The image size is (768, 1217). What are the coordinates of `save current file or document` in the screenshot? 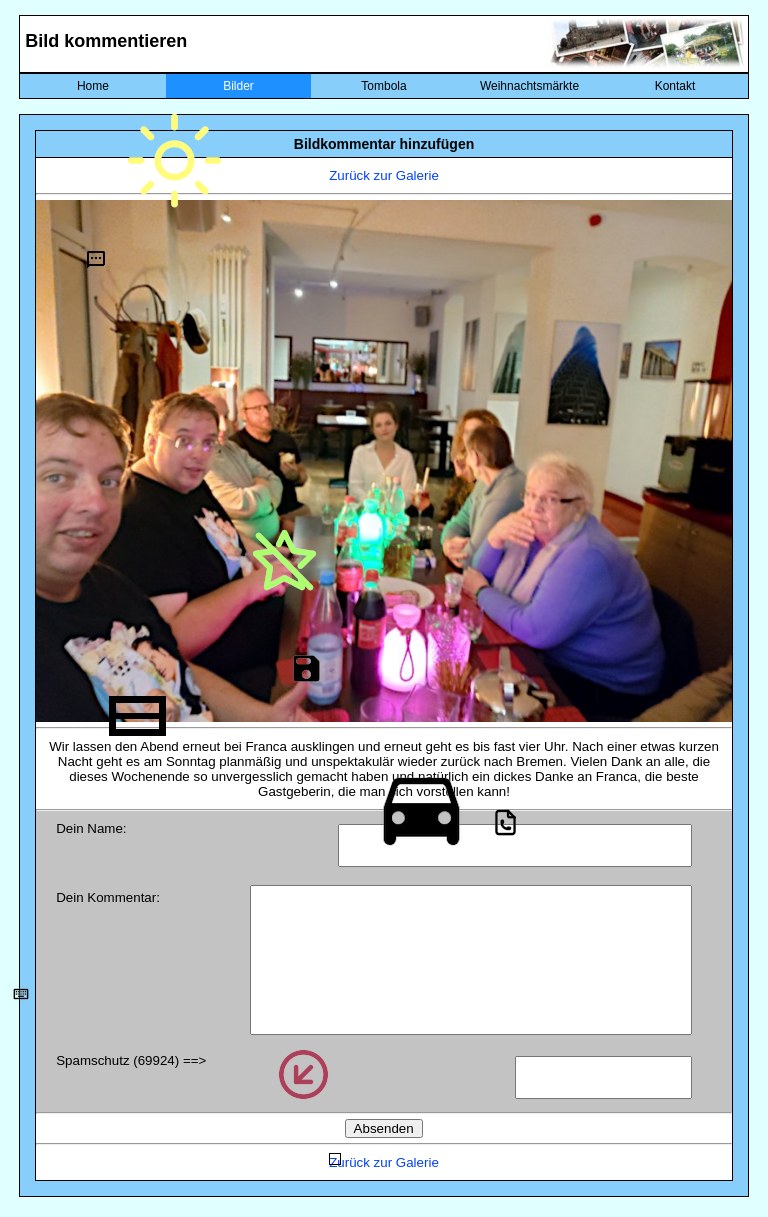 It's located at (306, 668).